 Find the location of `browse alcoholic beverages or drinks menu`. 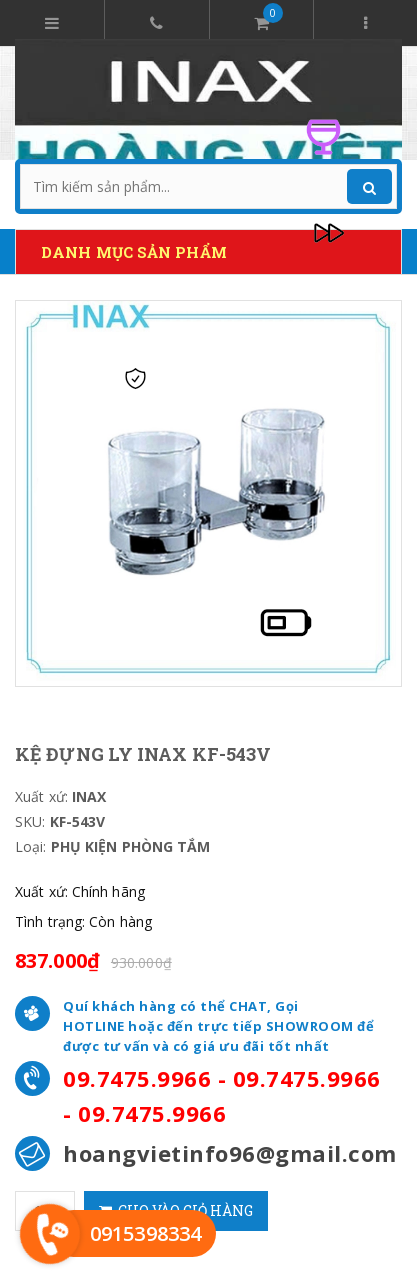

browse alcoholic beverages or drinks menu is located at coordinates (323, 136).